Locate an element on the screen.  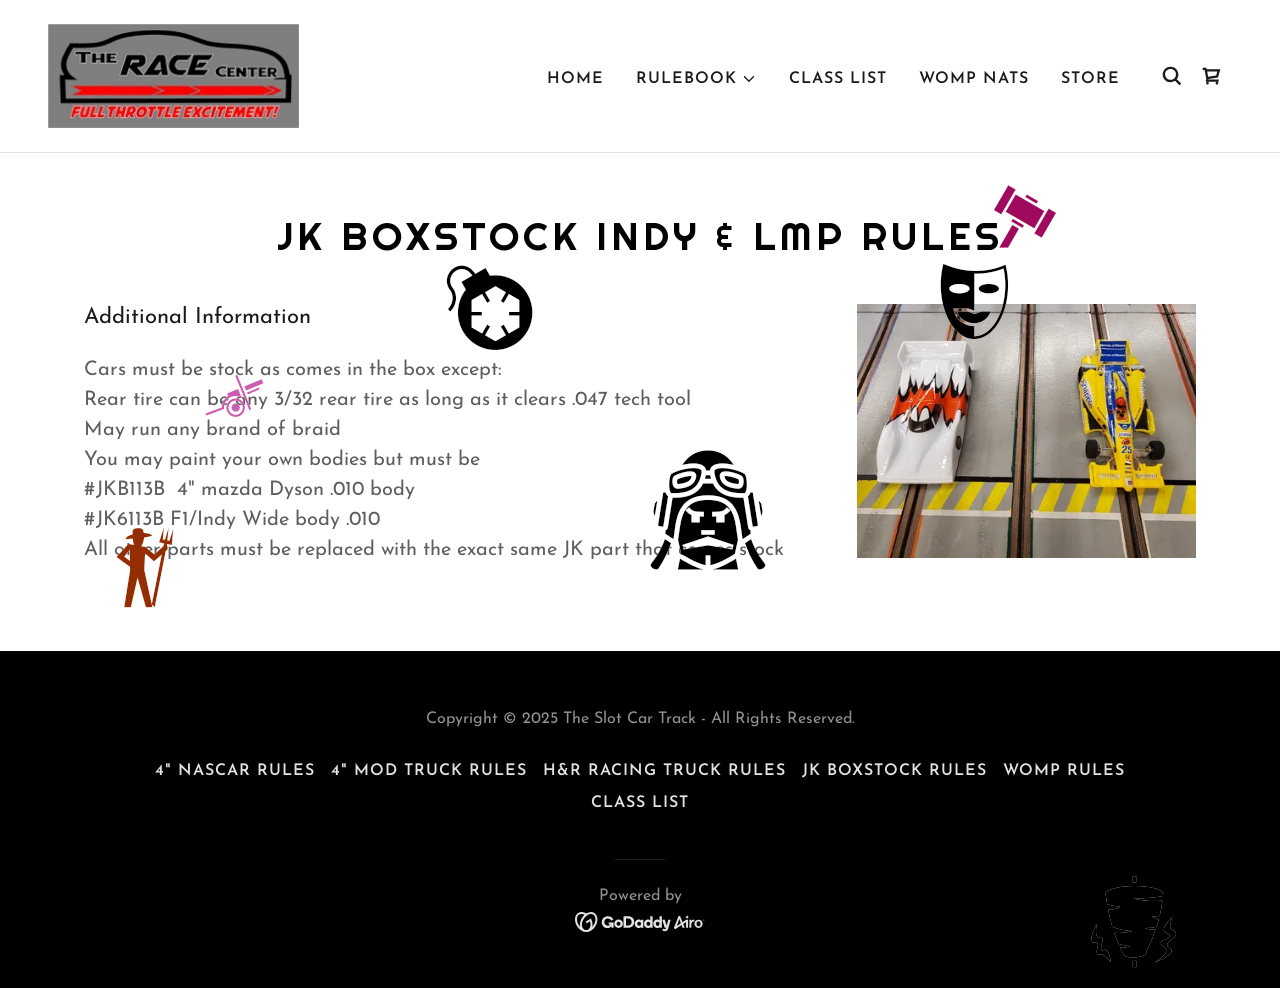
toggle between theater or drama mode is located at coordinates (973, 301).